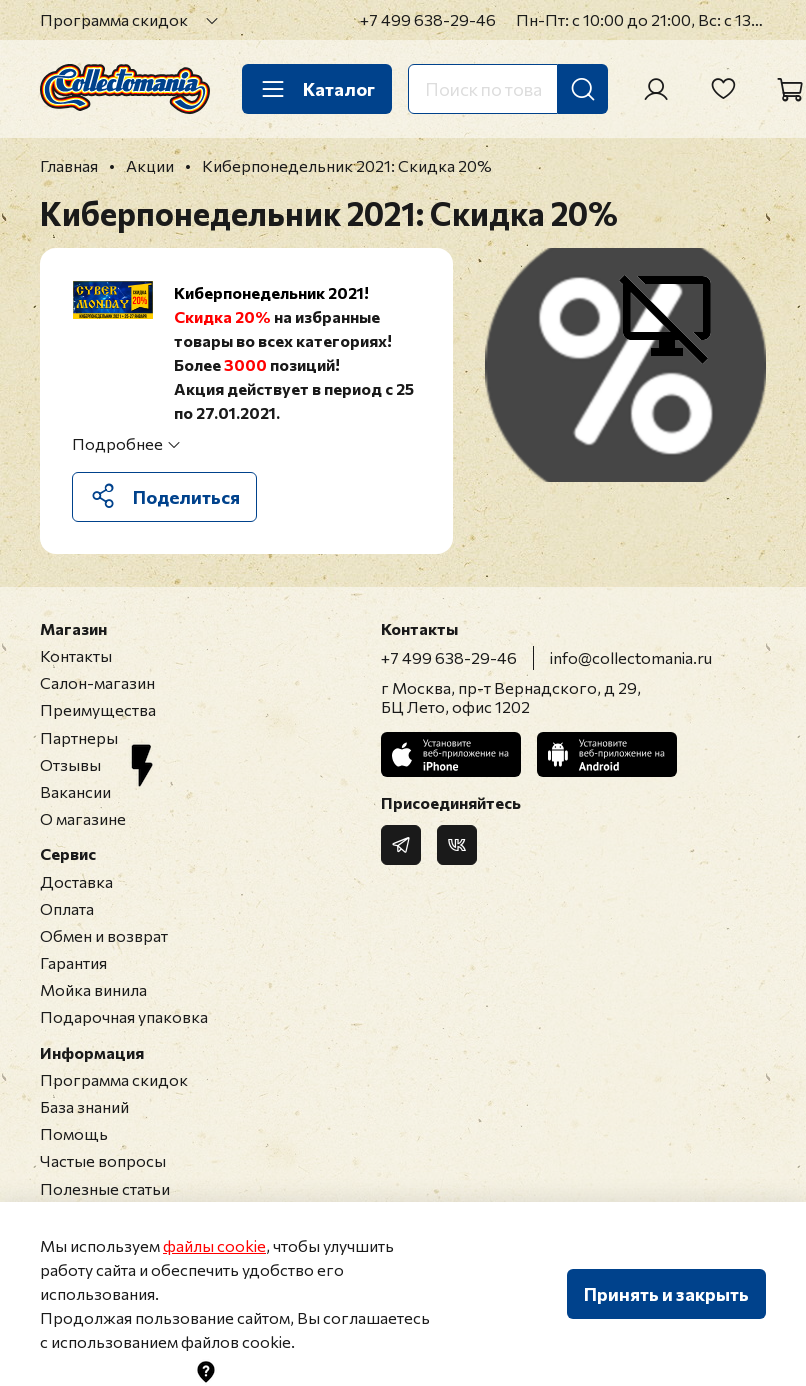  I want to click on desktop access is currently disabled, so click(667, 316).